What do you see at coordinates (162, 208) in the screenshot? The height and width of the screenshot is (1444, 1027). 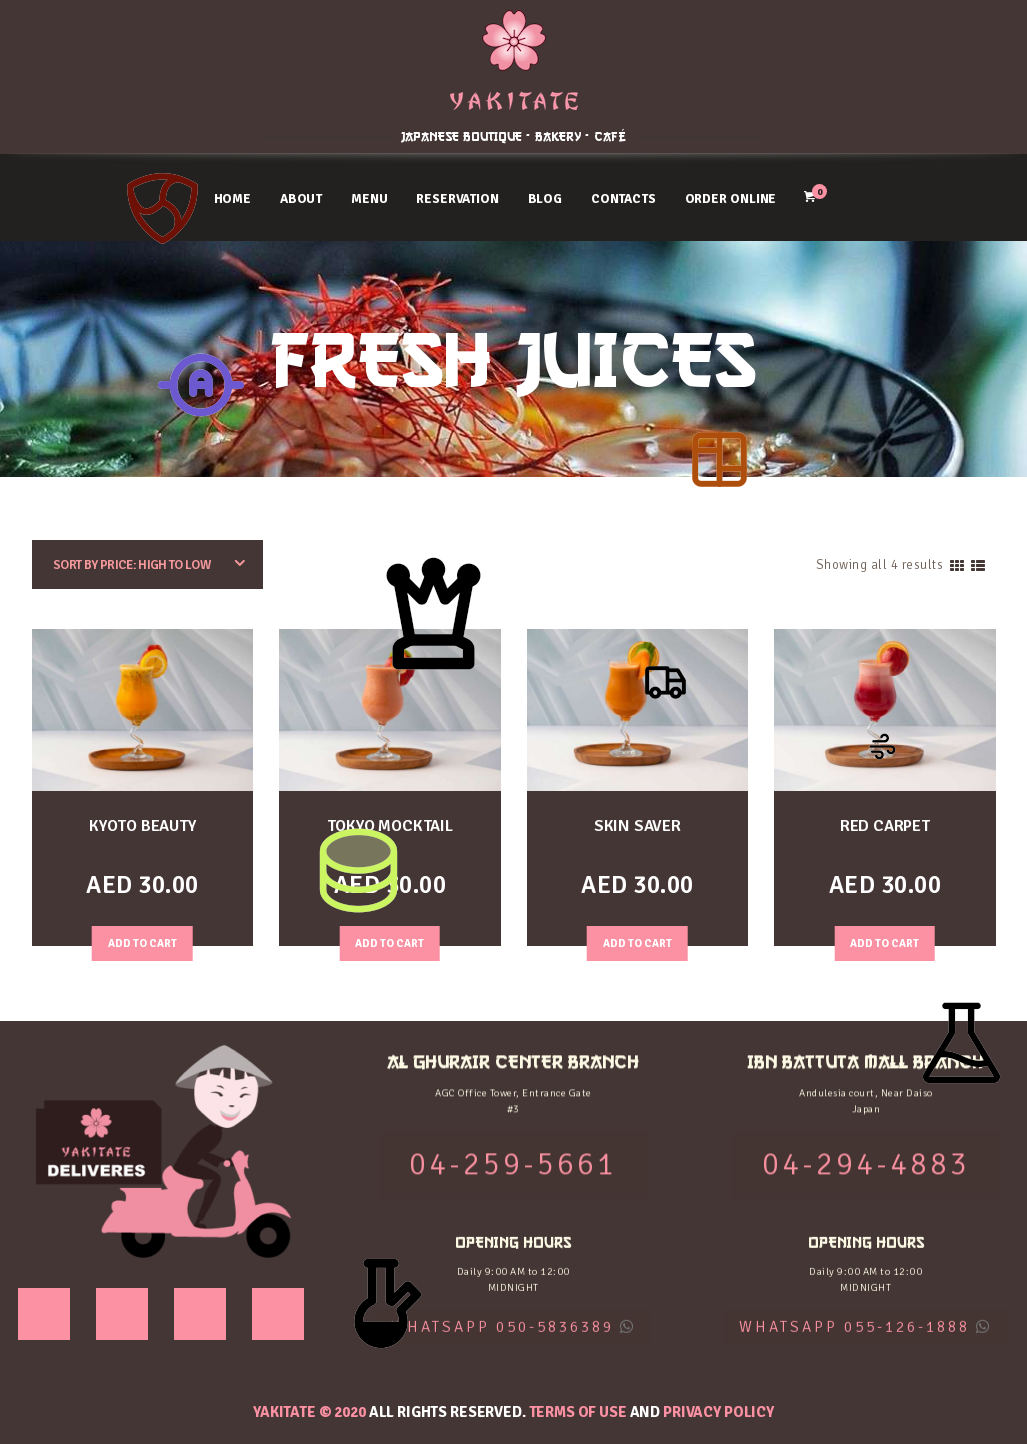 I see `NEM cryptocurrency logo` at bounding box center [162, 208].